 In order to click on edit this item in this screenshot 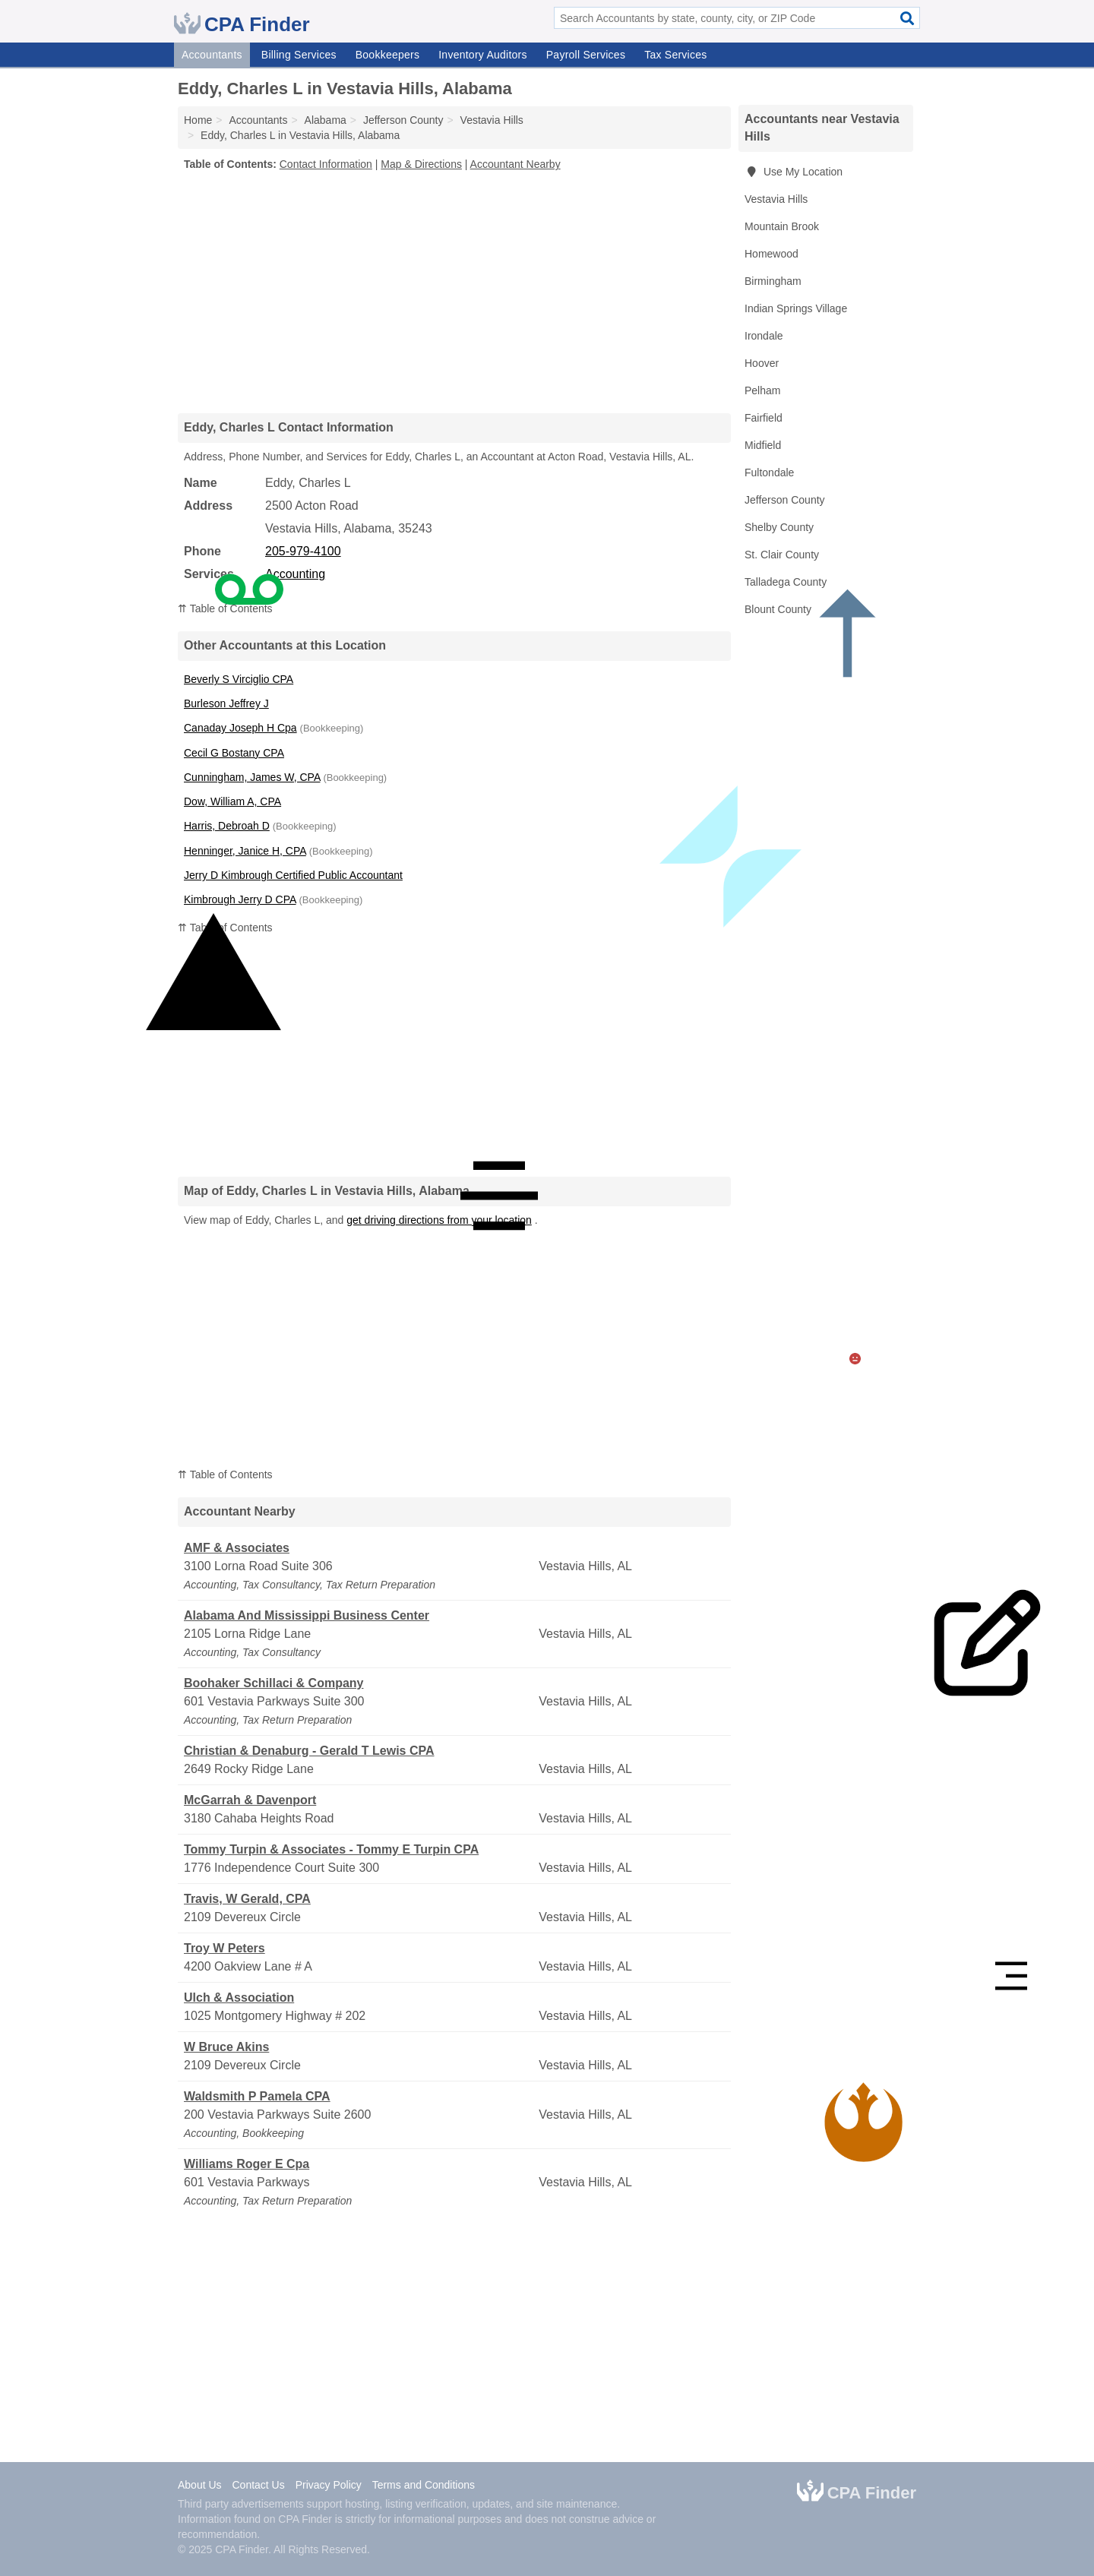, I will do `click(988, 1642)`.